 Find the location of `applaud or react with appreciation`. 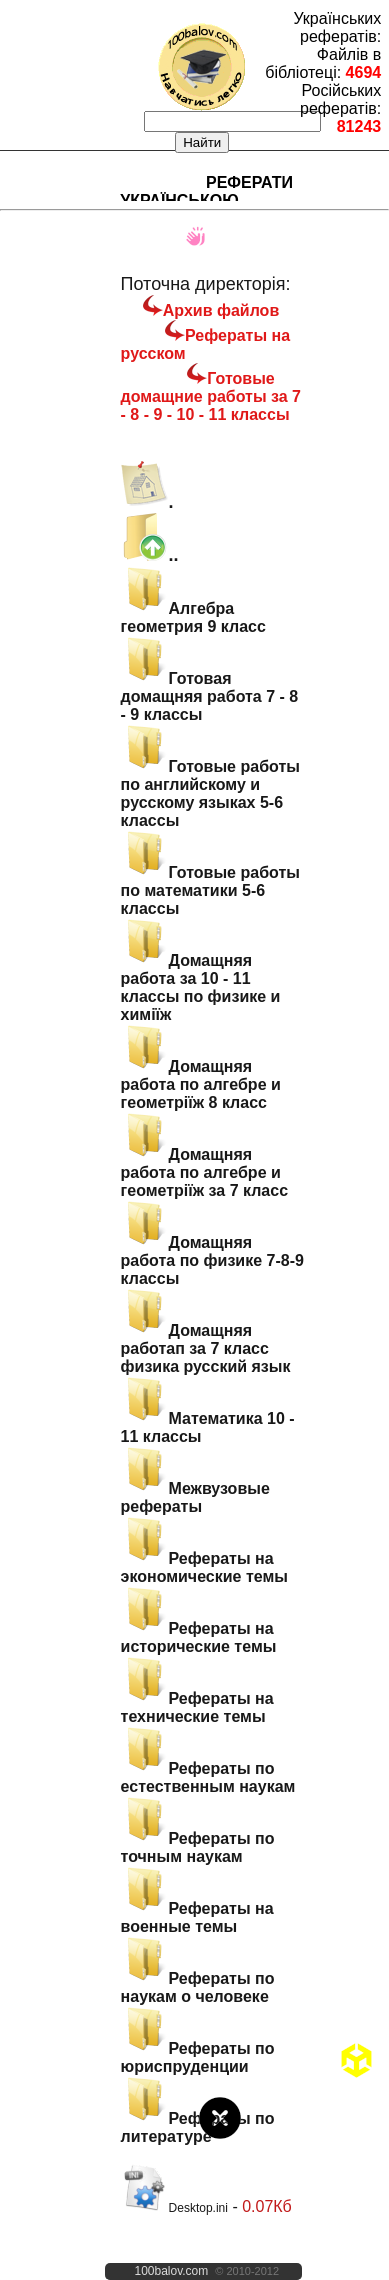

applaud or react with appreciation is located at coordinates (195, 236).